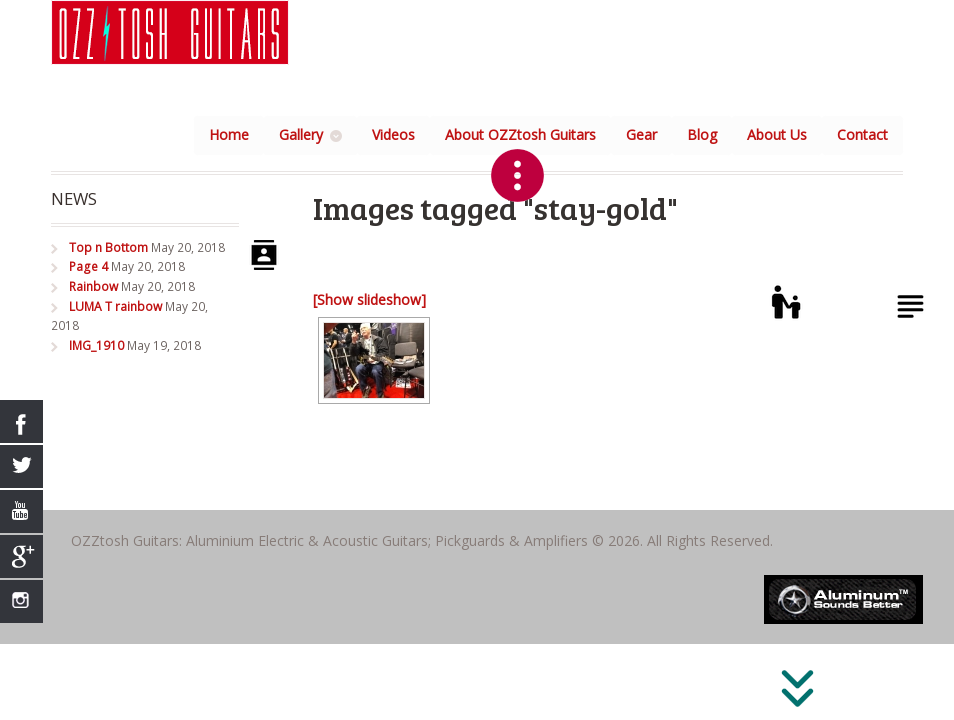 This screenshot has width=954, height=720. I want to click on open more options menu, so click(517, 175).